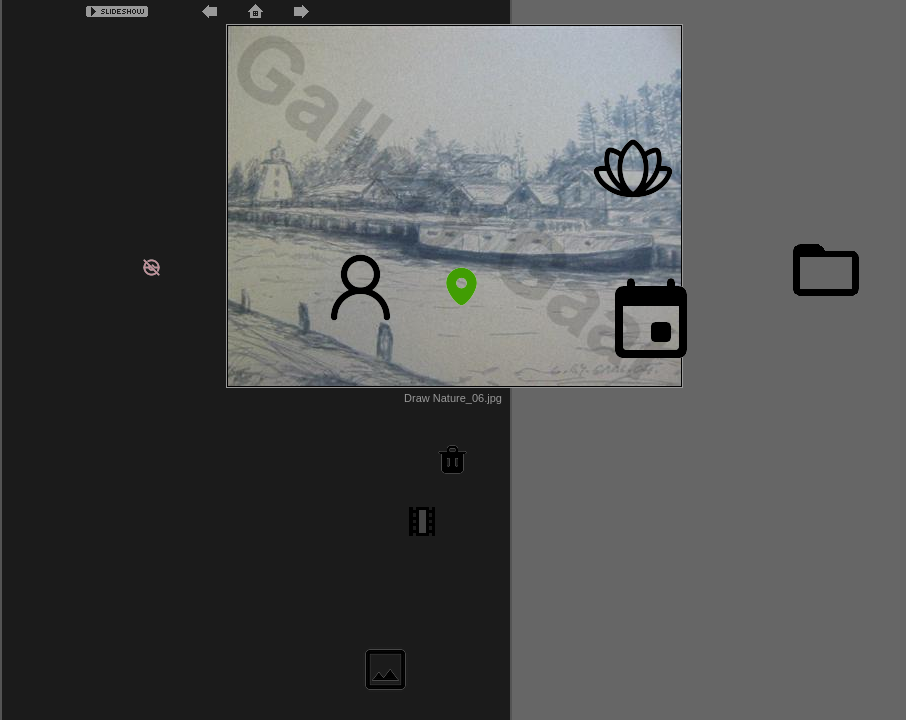 Image resolution: width=906 pixels, height=720 pixels. What do you see at coordinates (422, 521) in the screenshot?
I see `access local movie theaters or showtimes` at bounding box center [422, 521].